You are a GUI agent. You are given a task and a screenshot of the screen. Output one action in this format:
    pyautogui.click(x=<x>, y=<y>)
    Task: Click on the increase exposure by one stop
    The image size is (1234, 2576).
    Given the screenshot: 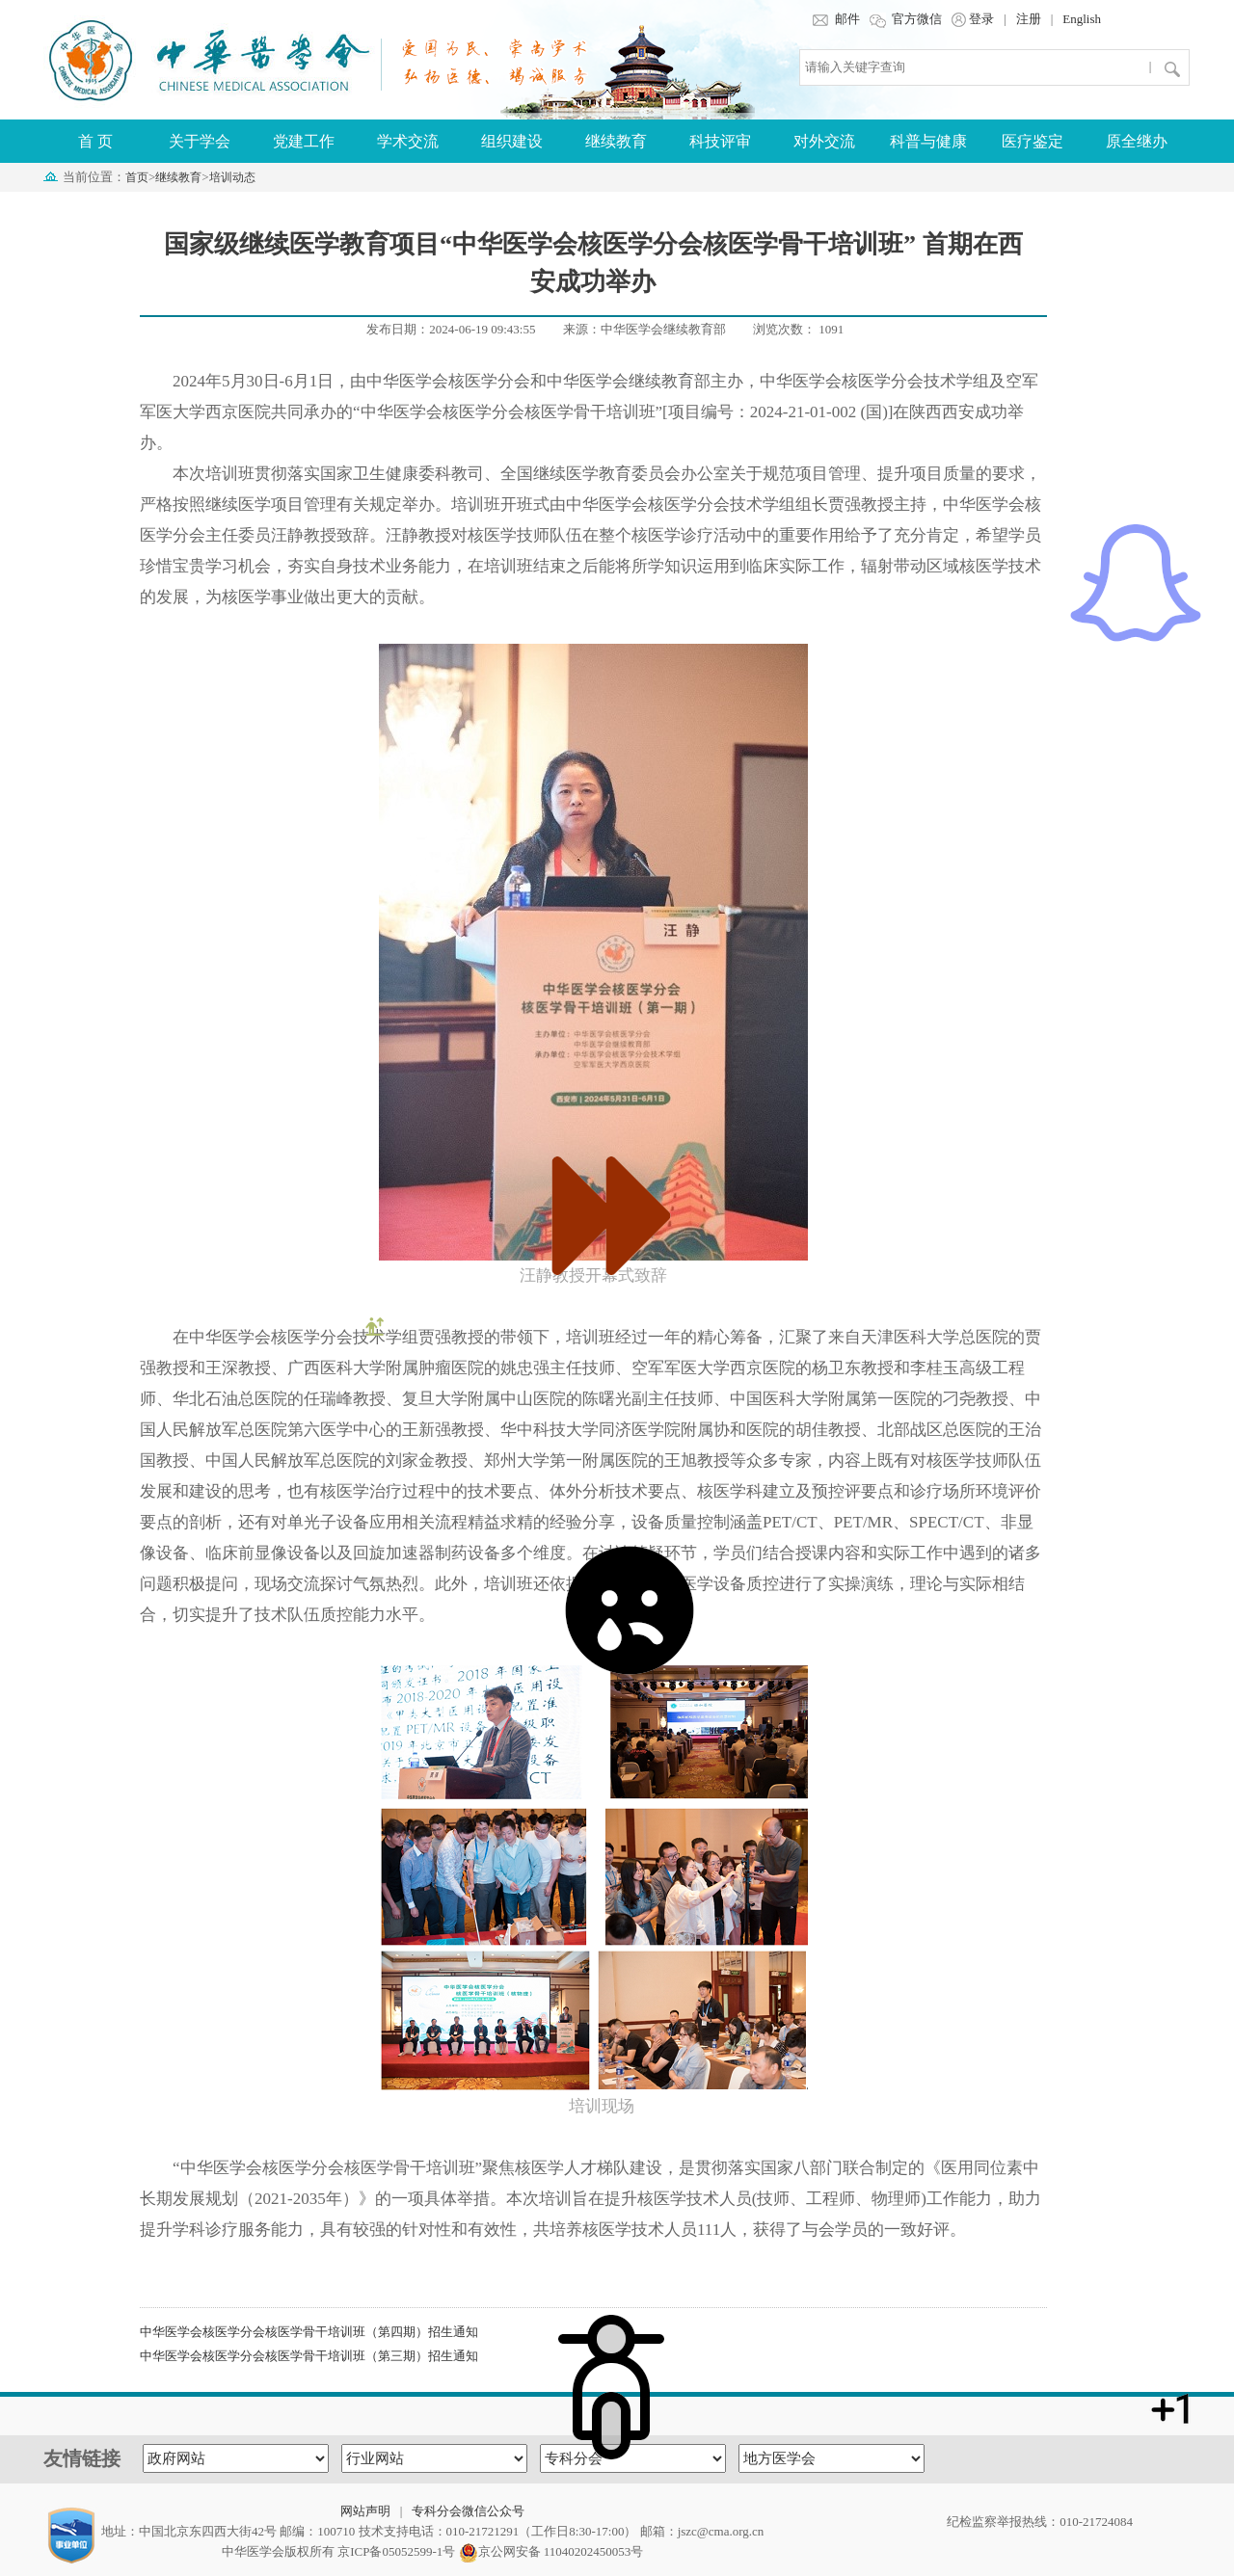 What is the action you would take?
    pyautogui.click(x=1169, y=2409)
    